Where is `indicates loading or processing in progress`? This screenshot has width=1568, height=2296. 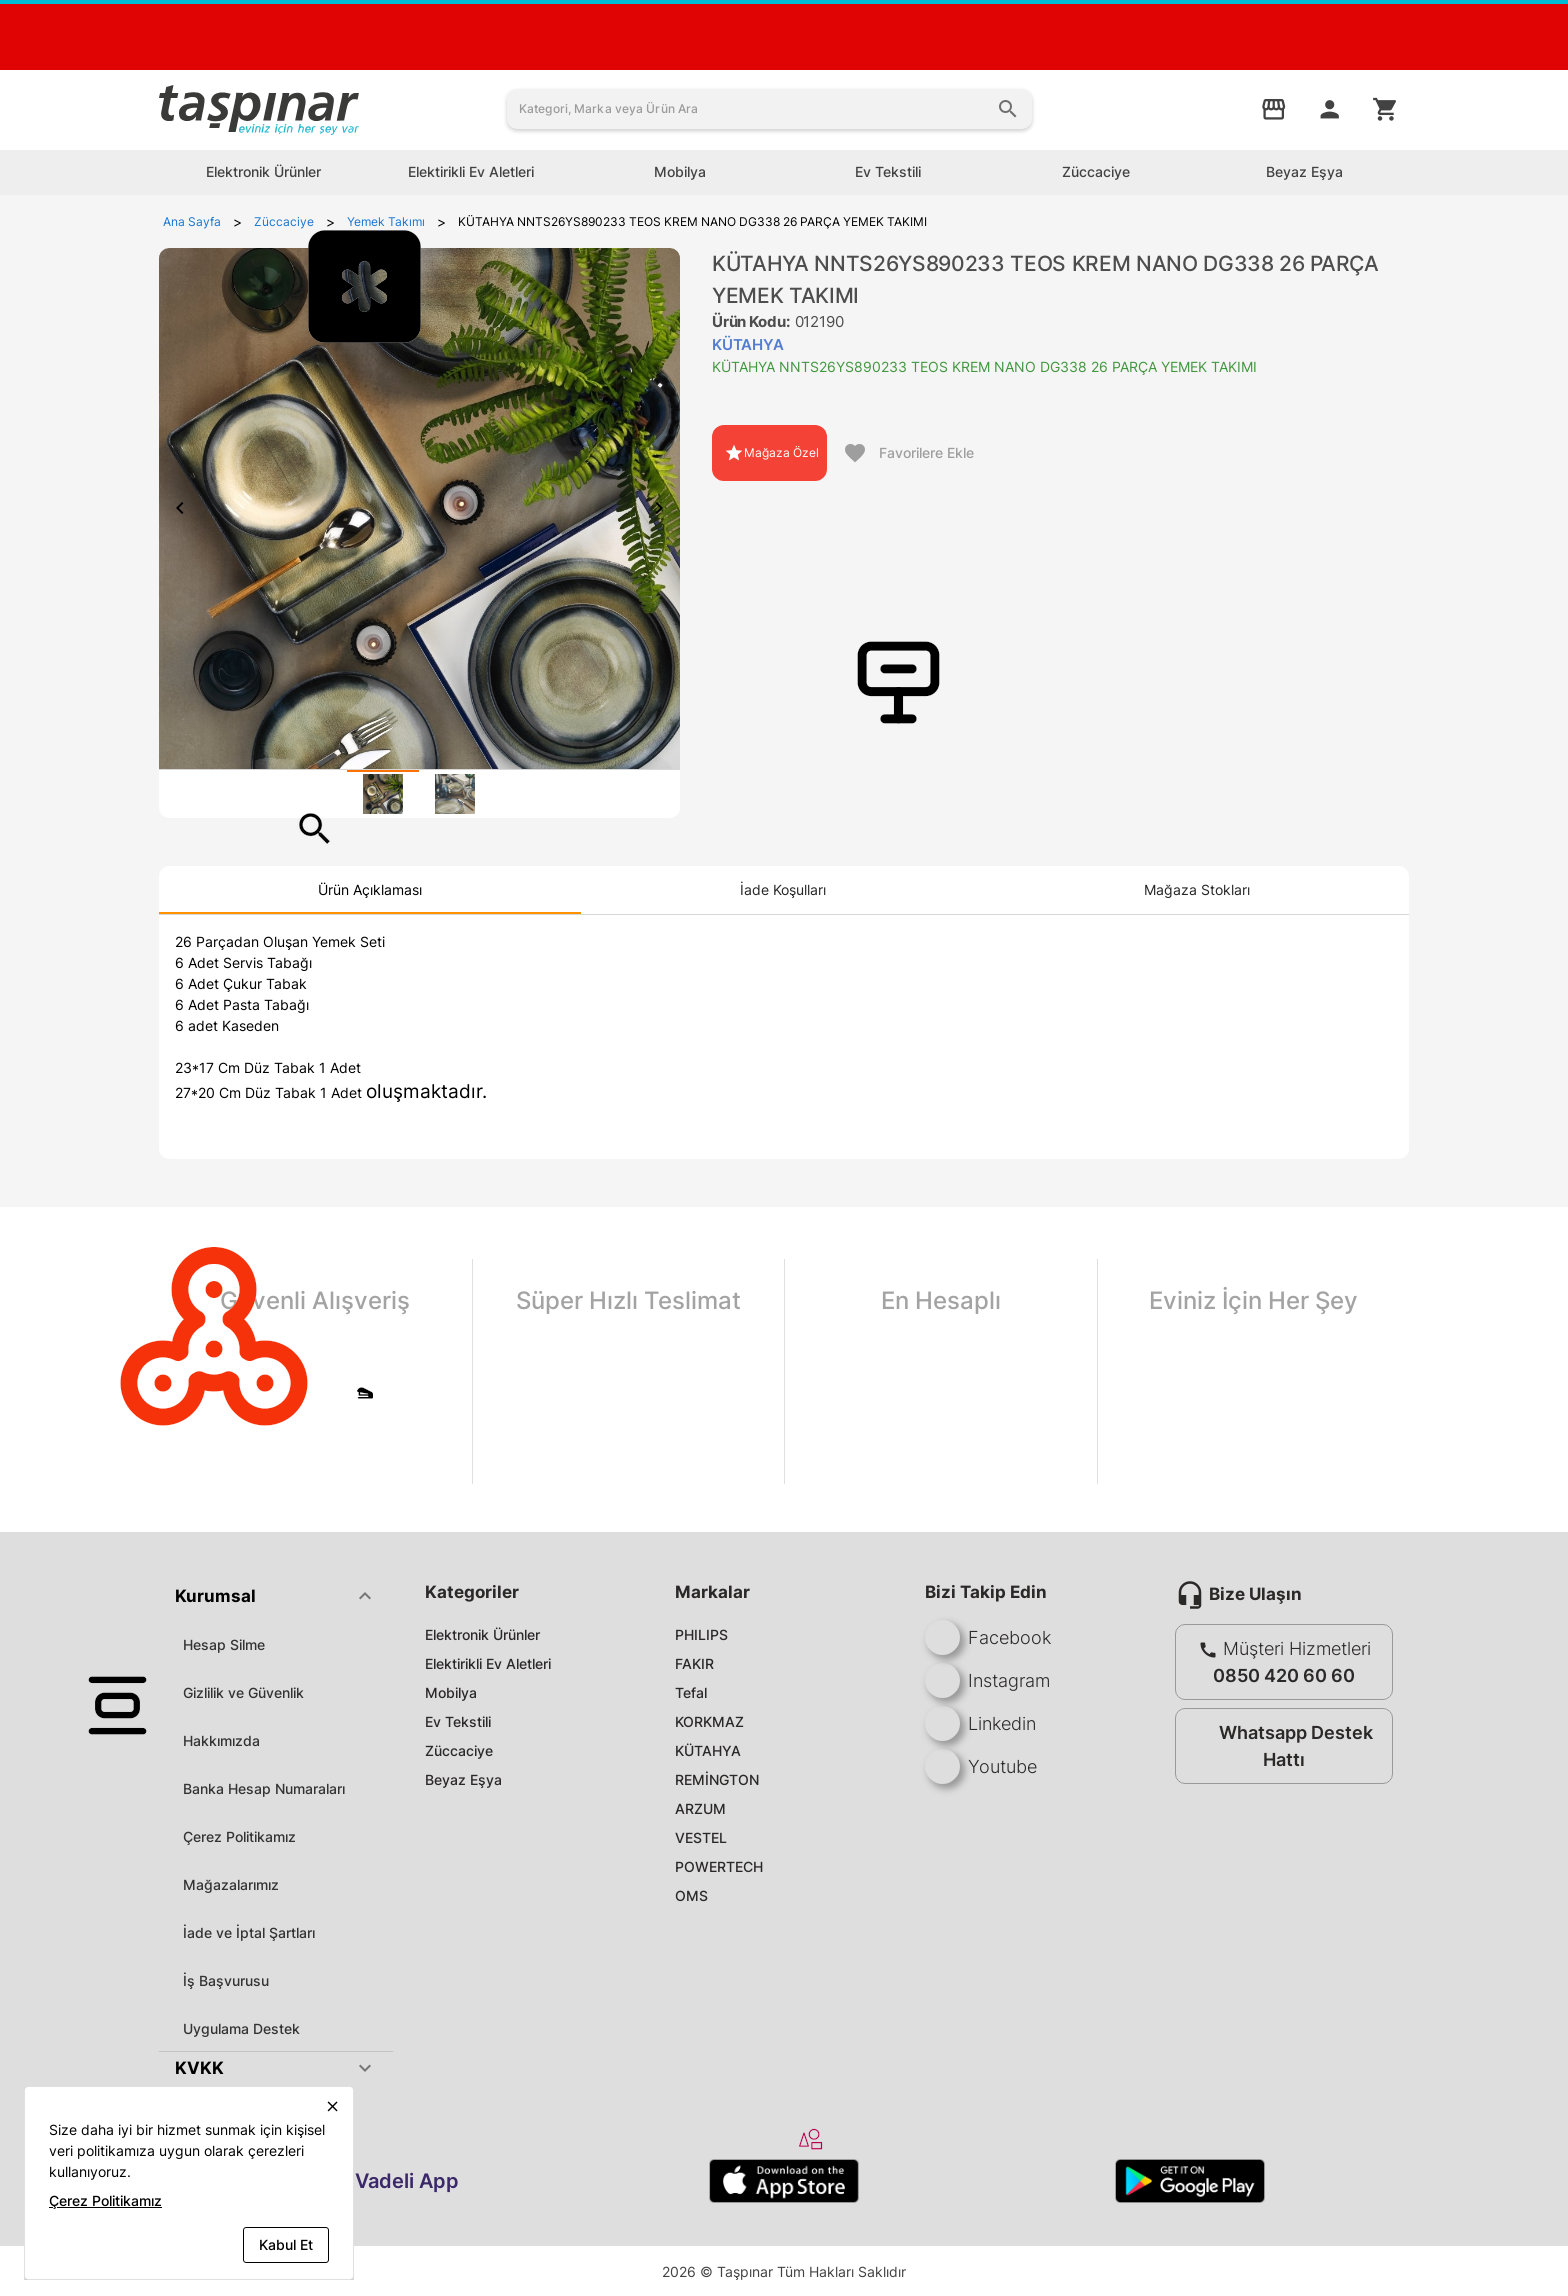 indicates loading or processing in progress is located at coordinates (214, 1349).